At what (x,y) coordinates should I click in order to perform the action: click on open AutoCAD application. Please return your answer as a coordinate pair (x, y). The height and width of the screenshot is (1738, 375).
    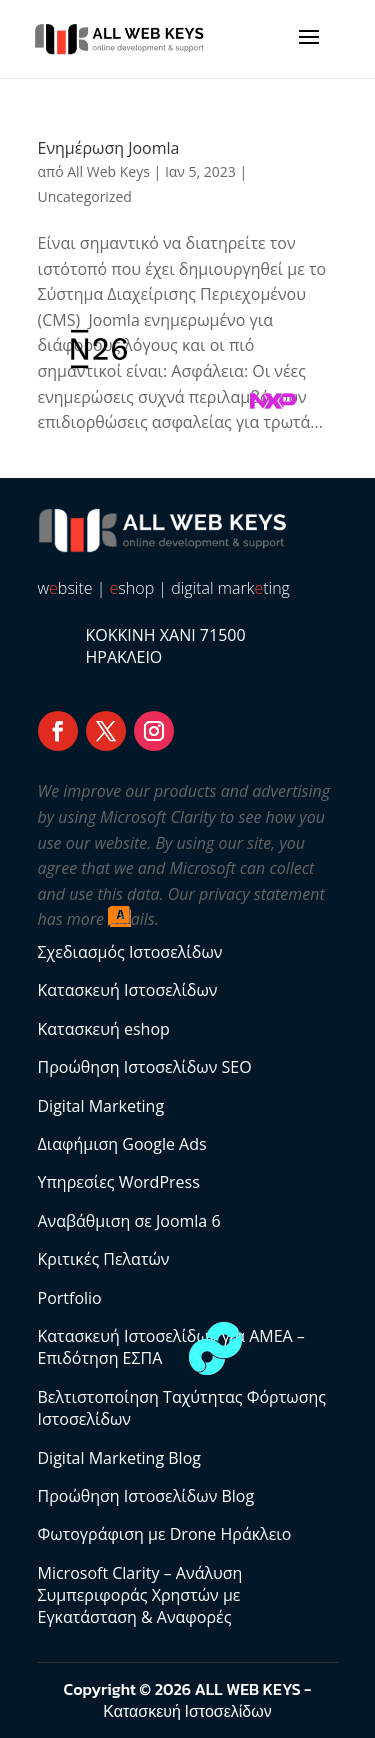
    Looking at the image, I should click on (119, 916).